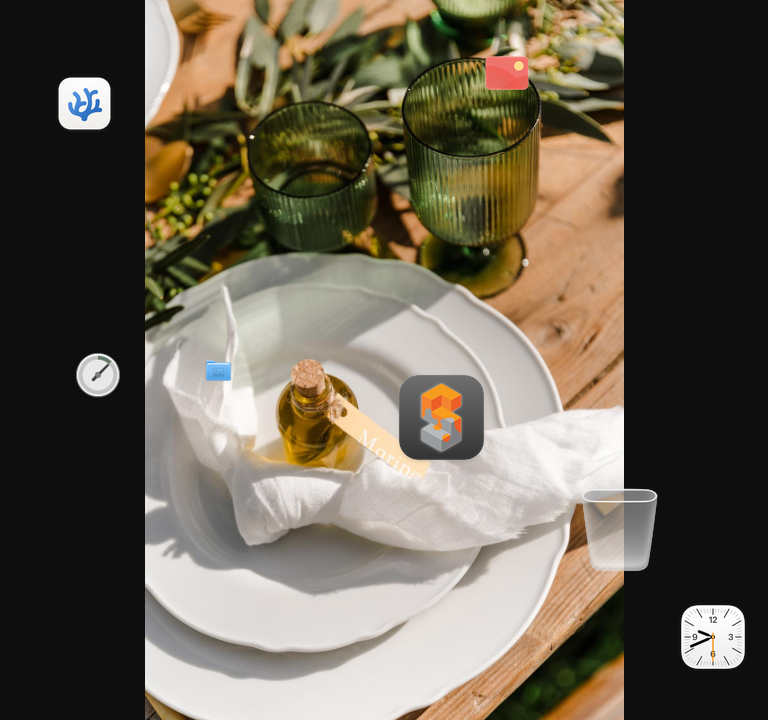  I want to click on open vscodium code editor, so click(84, 103).